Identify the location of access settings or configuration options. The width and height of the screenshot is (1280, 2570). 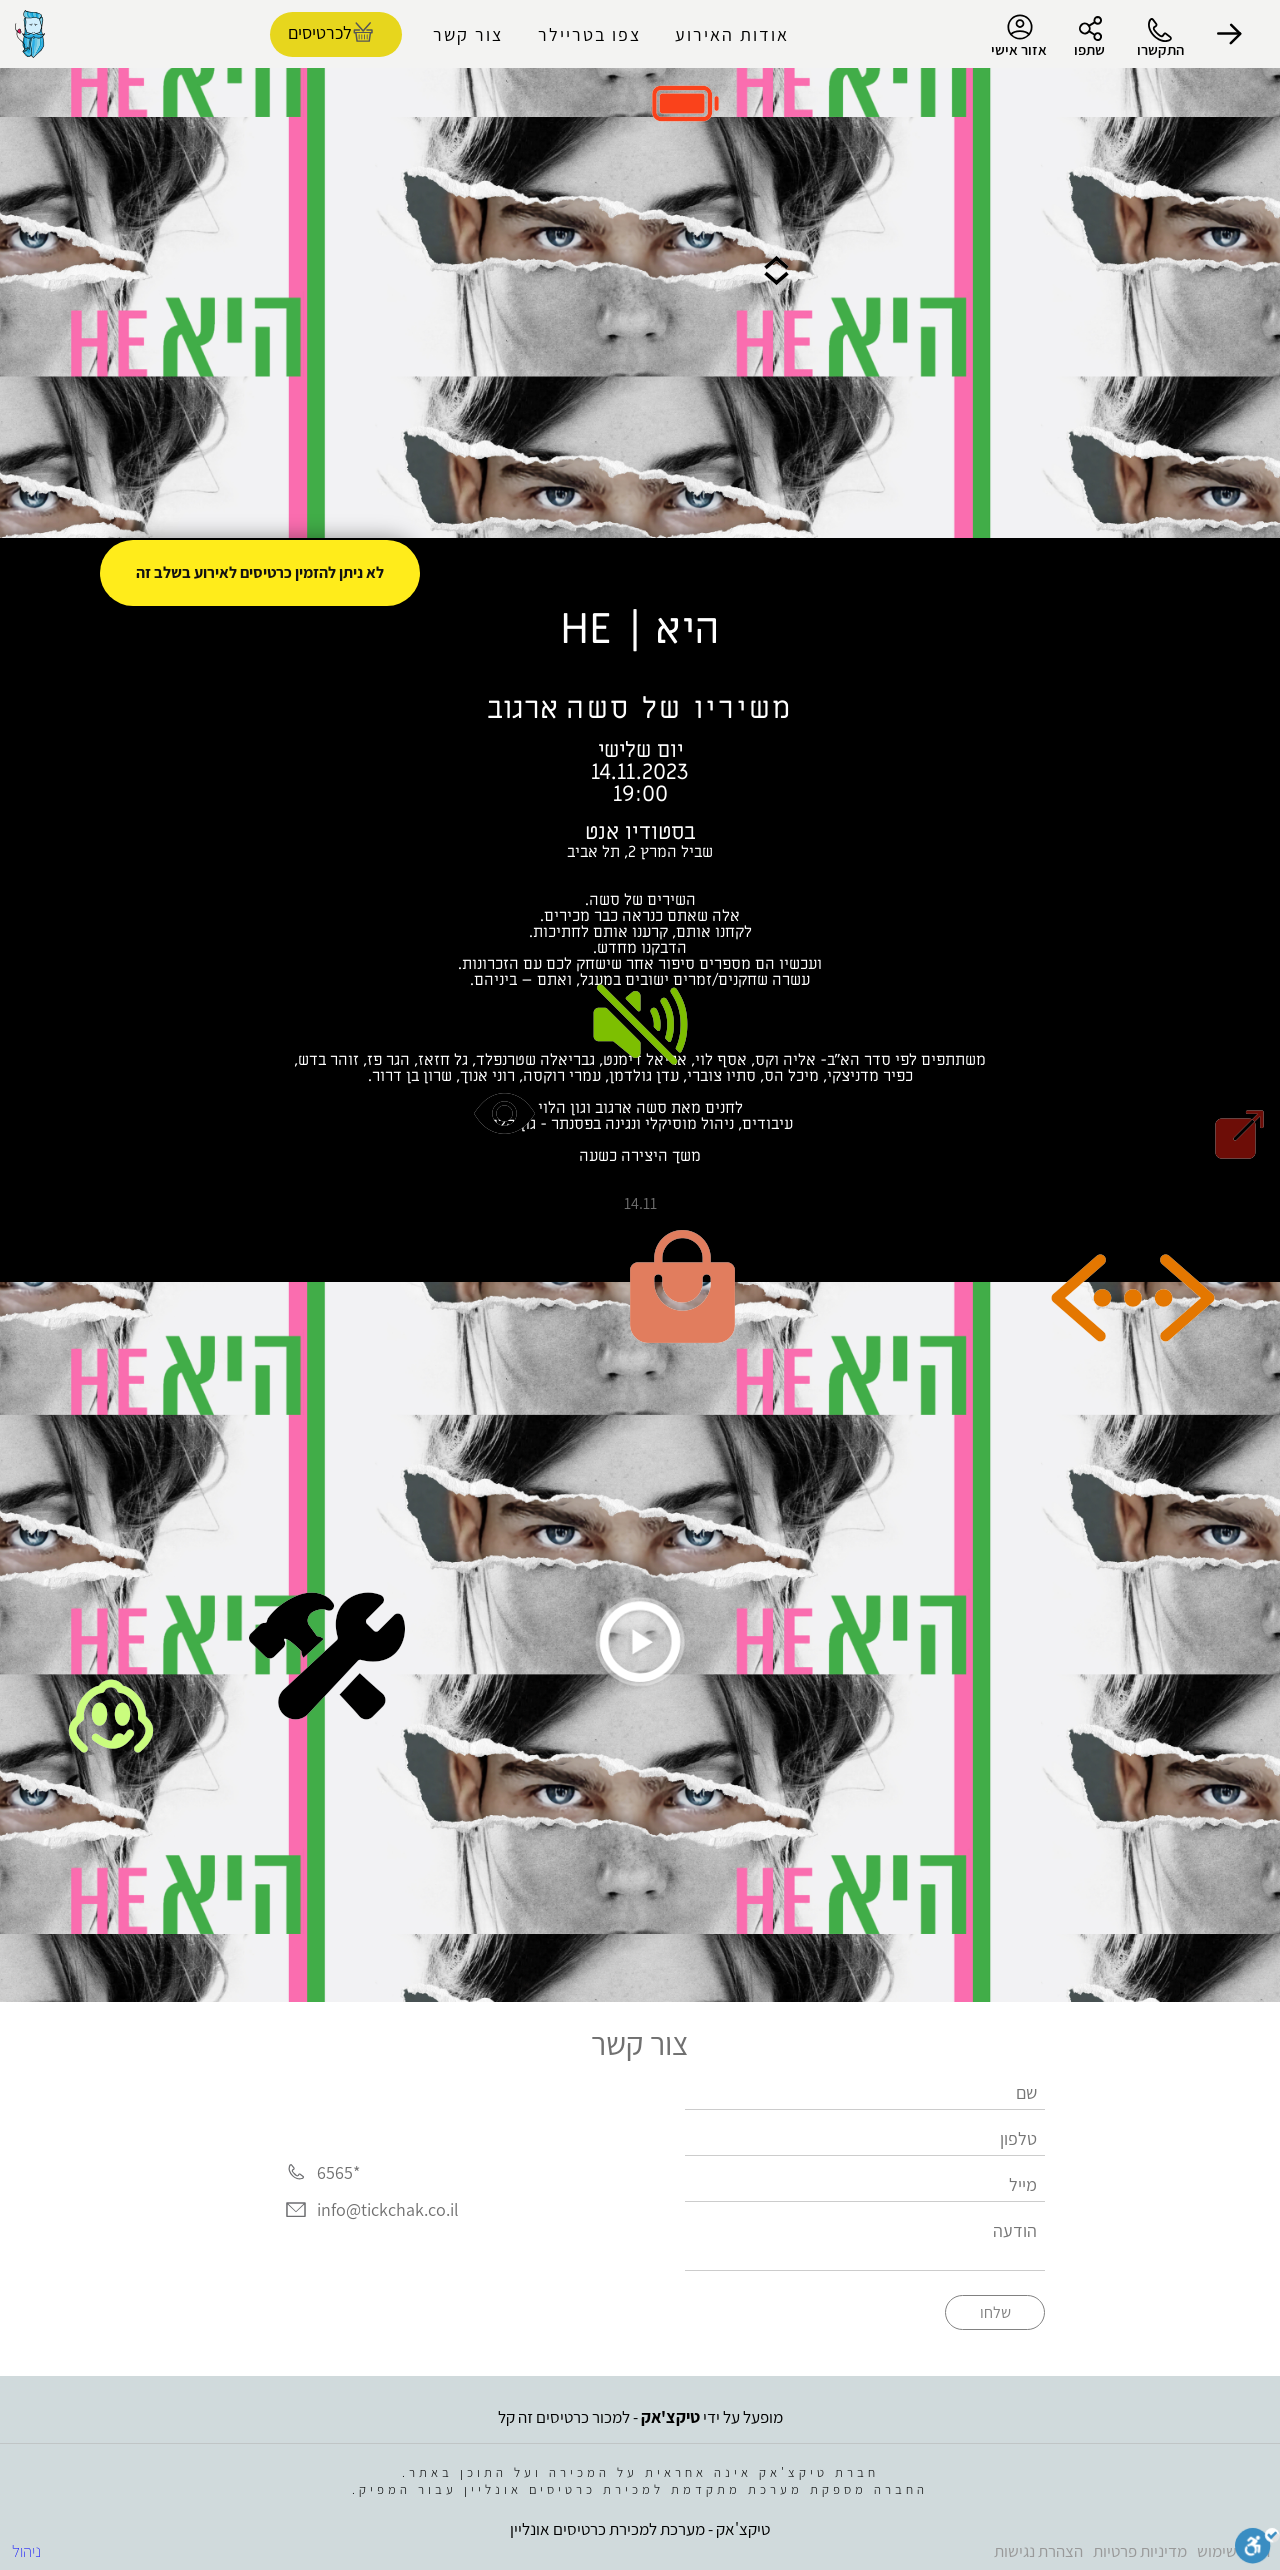
(327, 1656).